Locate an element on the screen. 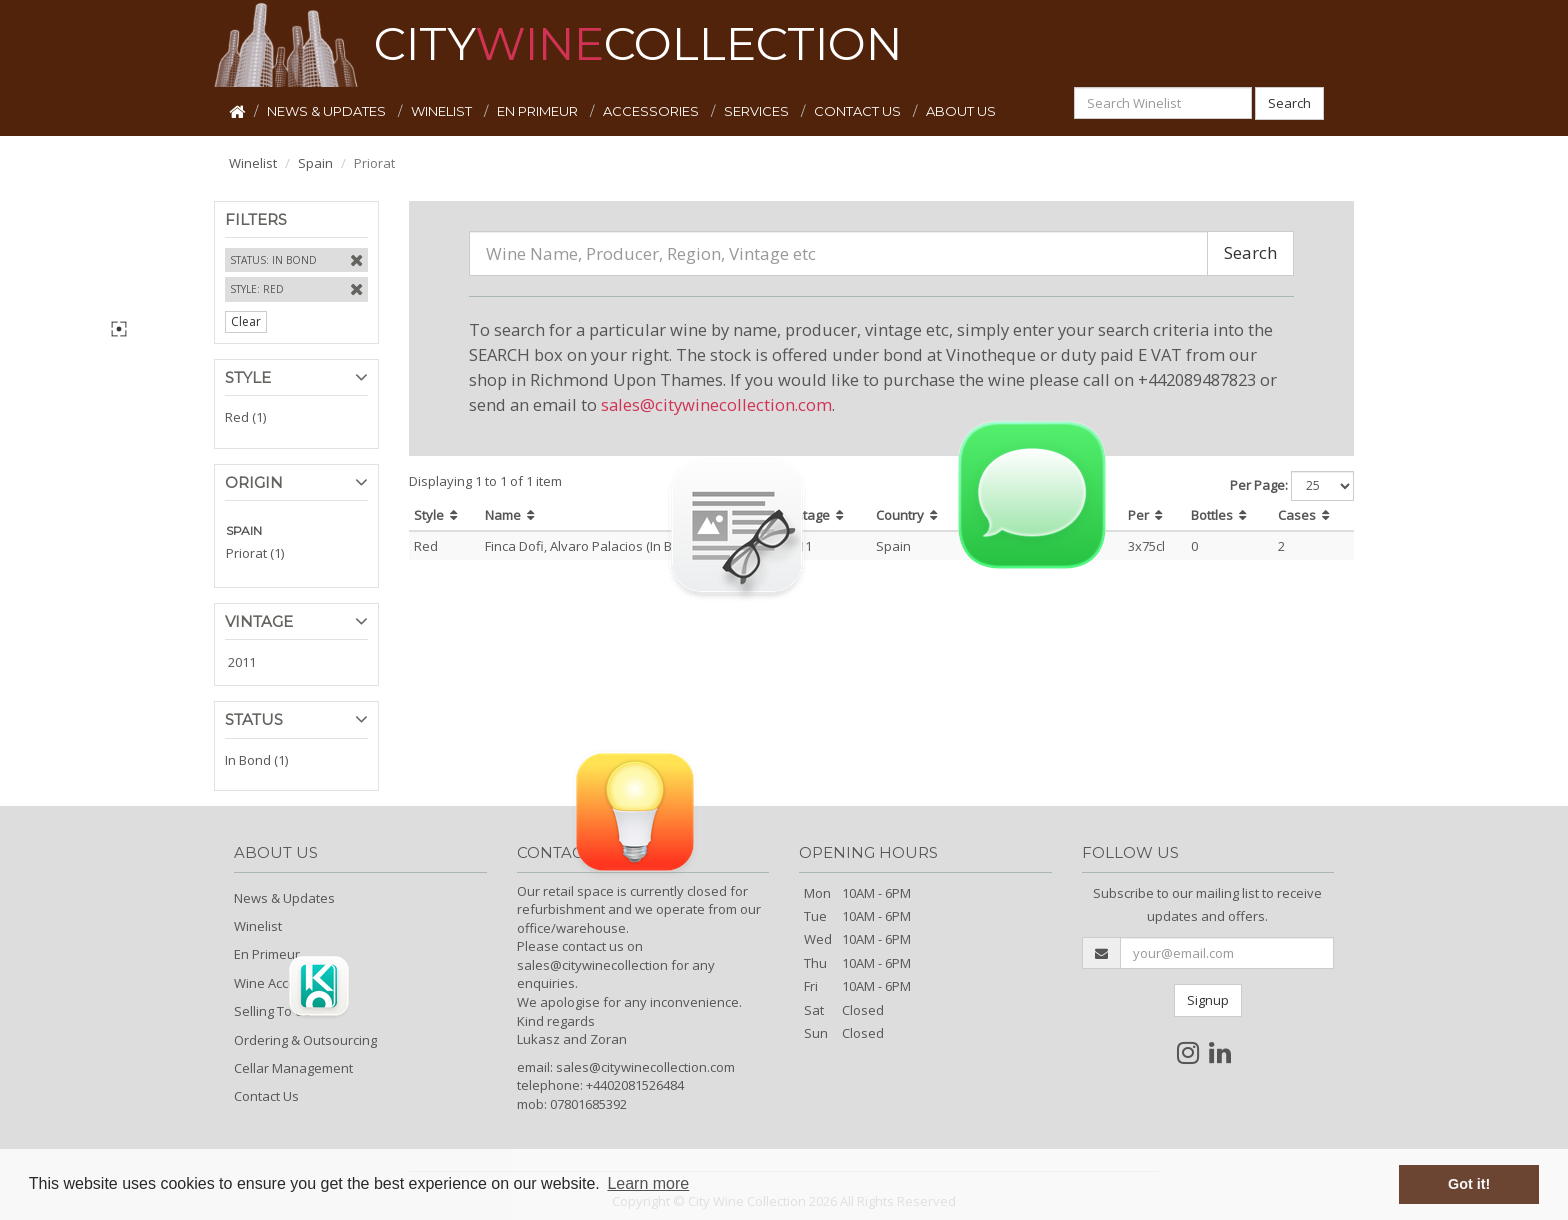 Image resolution: width=1568 pixels, height=1220 pixels. open koreader e-book reading app is located at coordinates (319, 986).